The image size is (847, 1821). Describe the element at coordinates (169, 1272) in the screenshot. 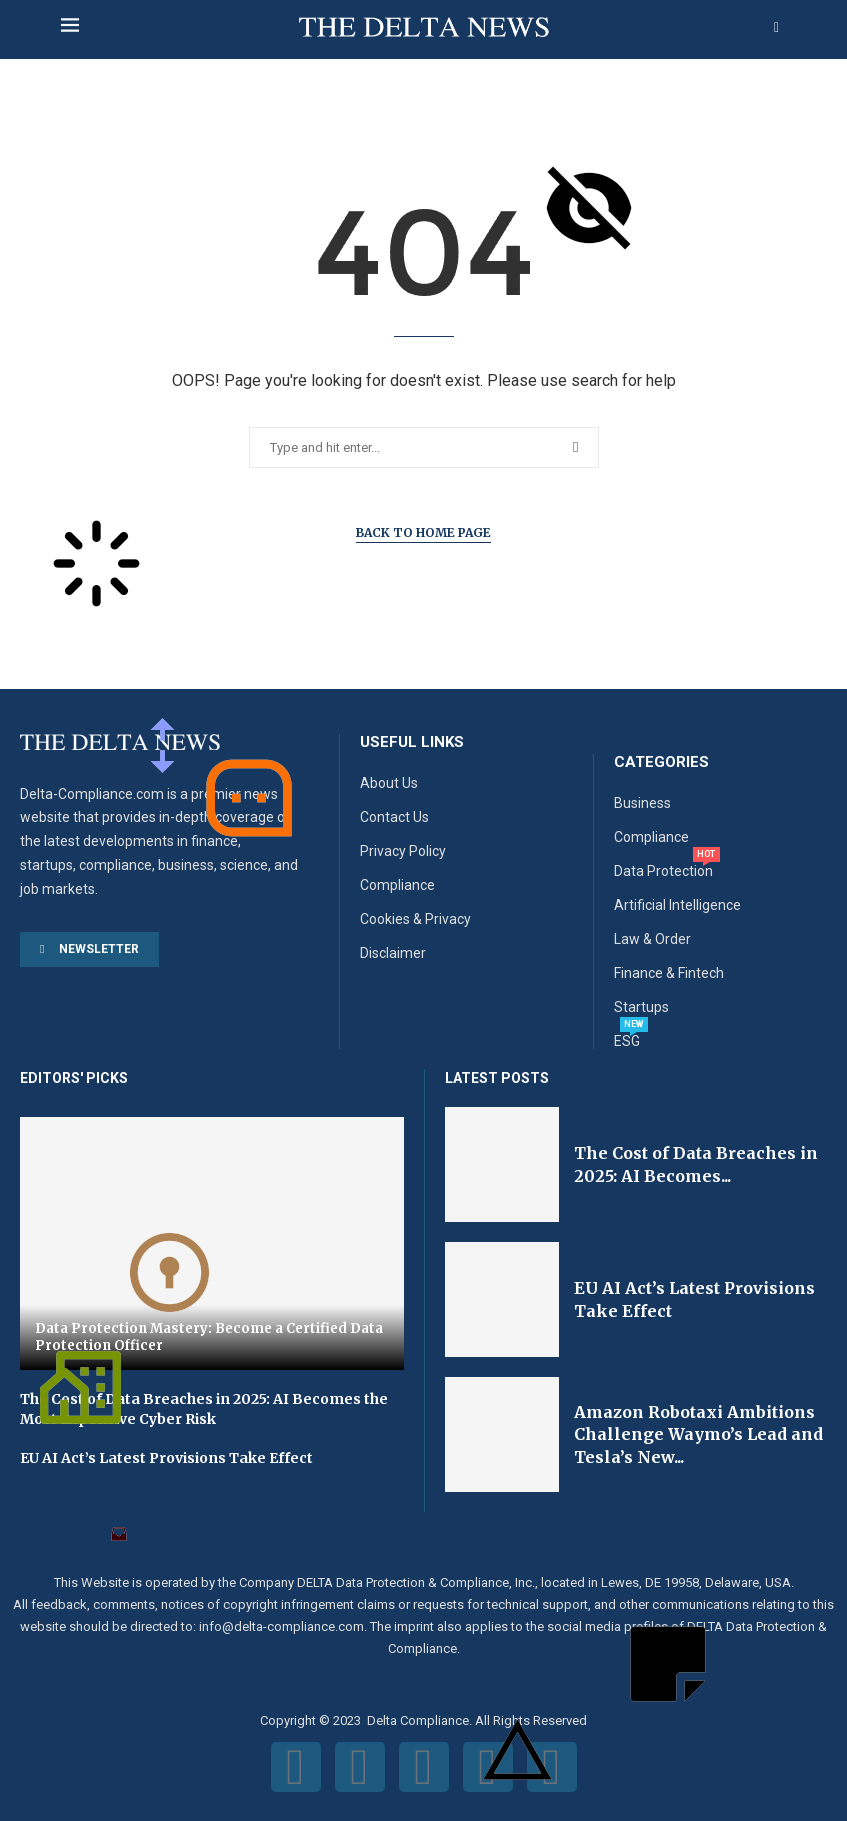

I see `lock or secure a room` at that location.